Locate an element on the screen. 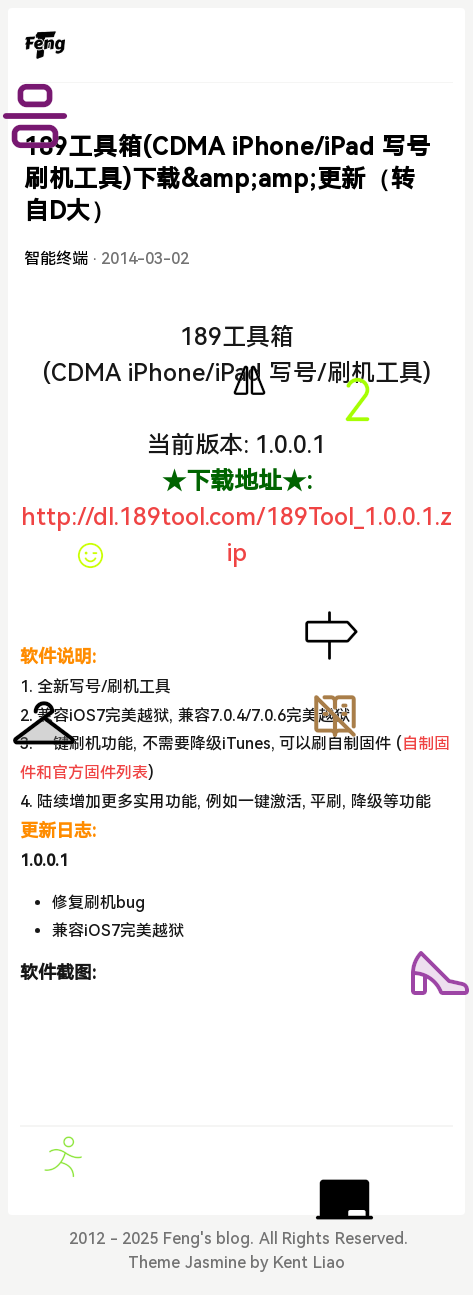  access directions or navigation options is located at coordinates (329, 635).